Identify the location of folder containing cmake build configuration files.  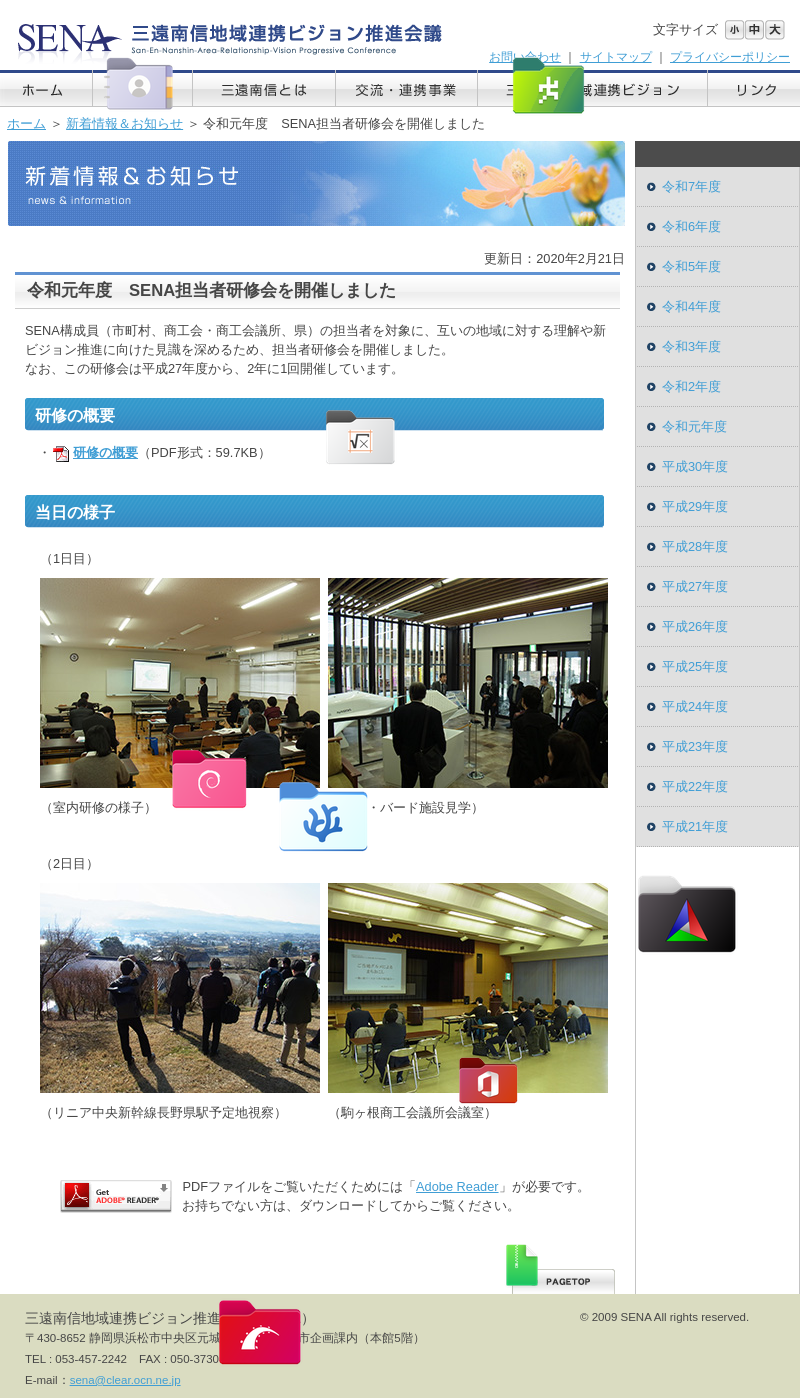
(686, 916).